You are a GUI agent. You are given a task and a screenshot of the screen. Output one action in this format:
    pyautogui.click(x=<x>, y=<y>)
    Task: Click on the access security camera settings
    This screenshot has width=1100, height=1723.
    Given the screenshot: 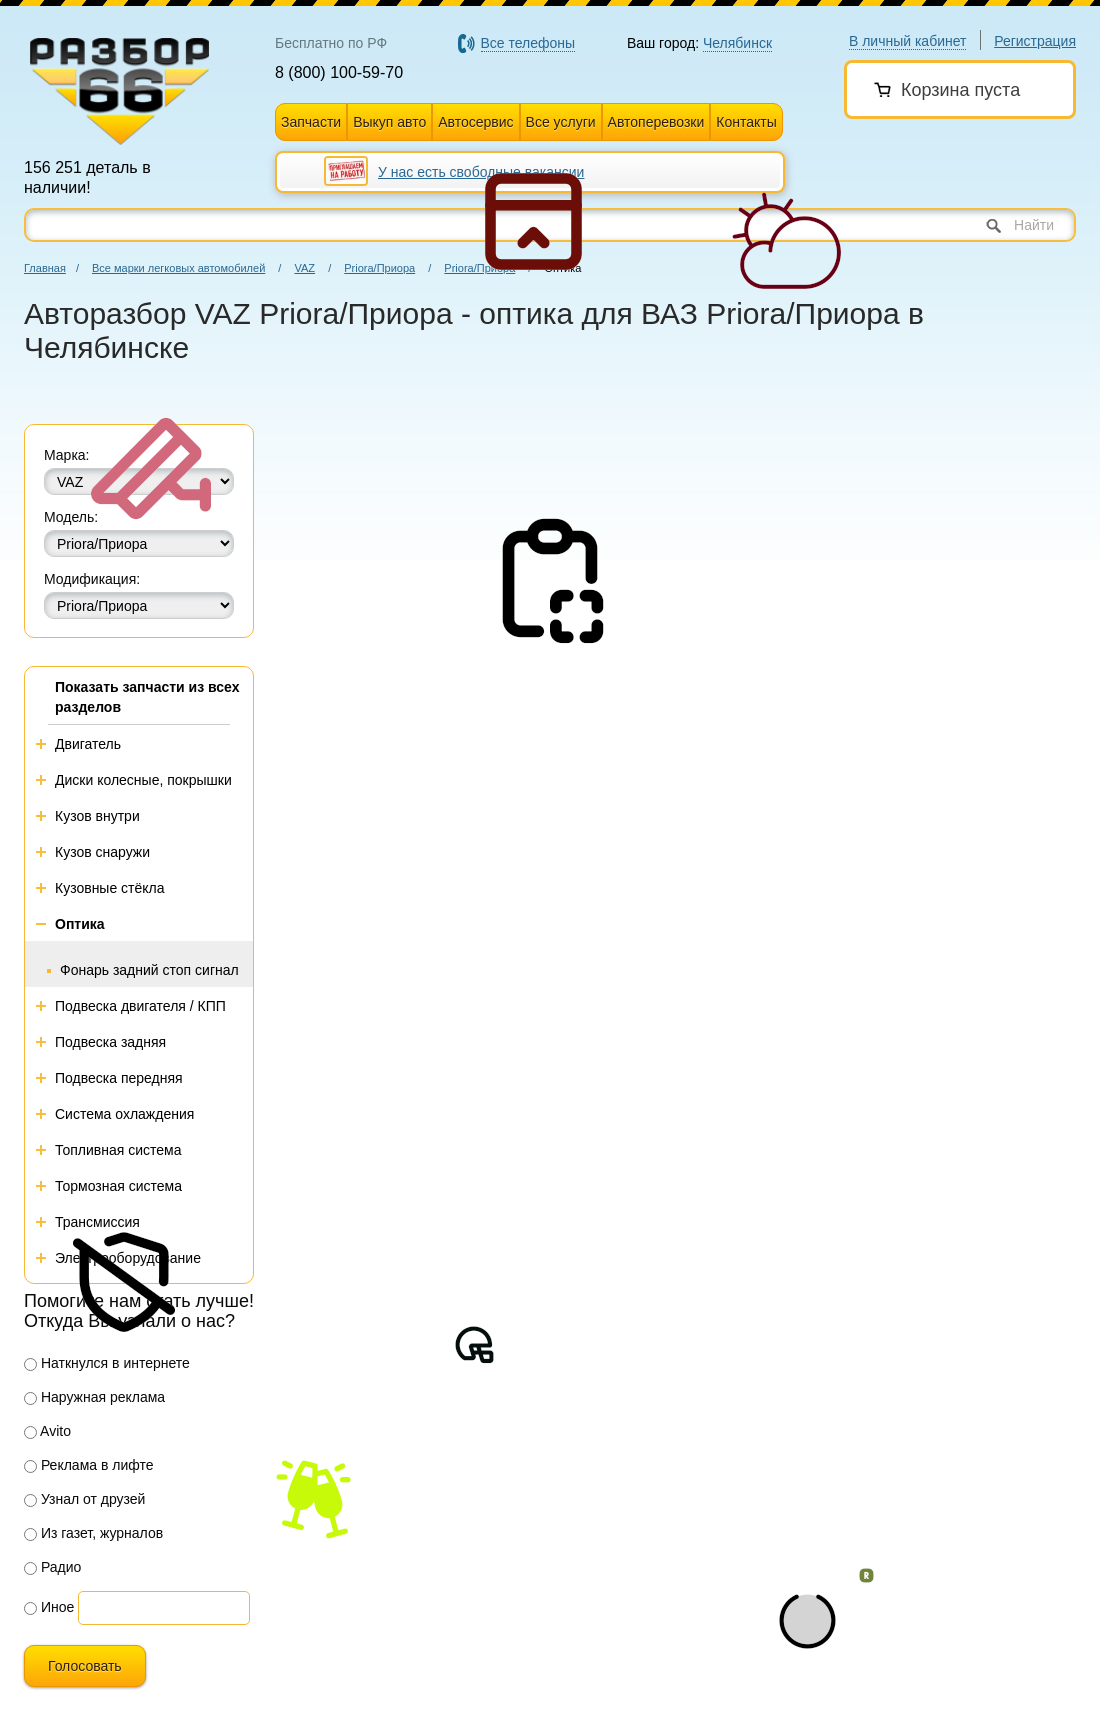 What is the action you would take?
    pyautogui.click(x=151, y=476)
    